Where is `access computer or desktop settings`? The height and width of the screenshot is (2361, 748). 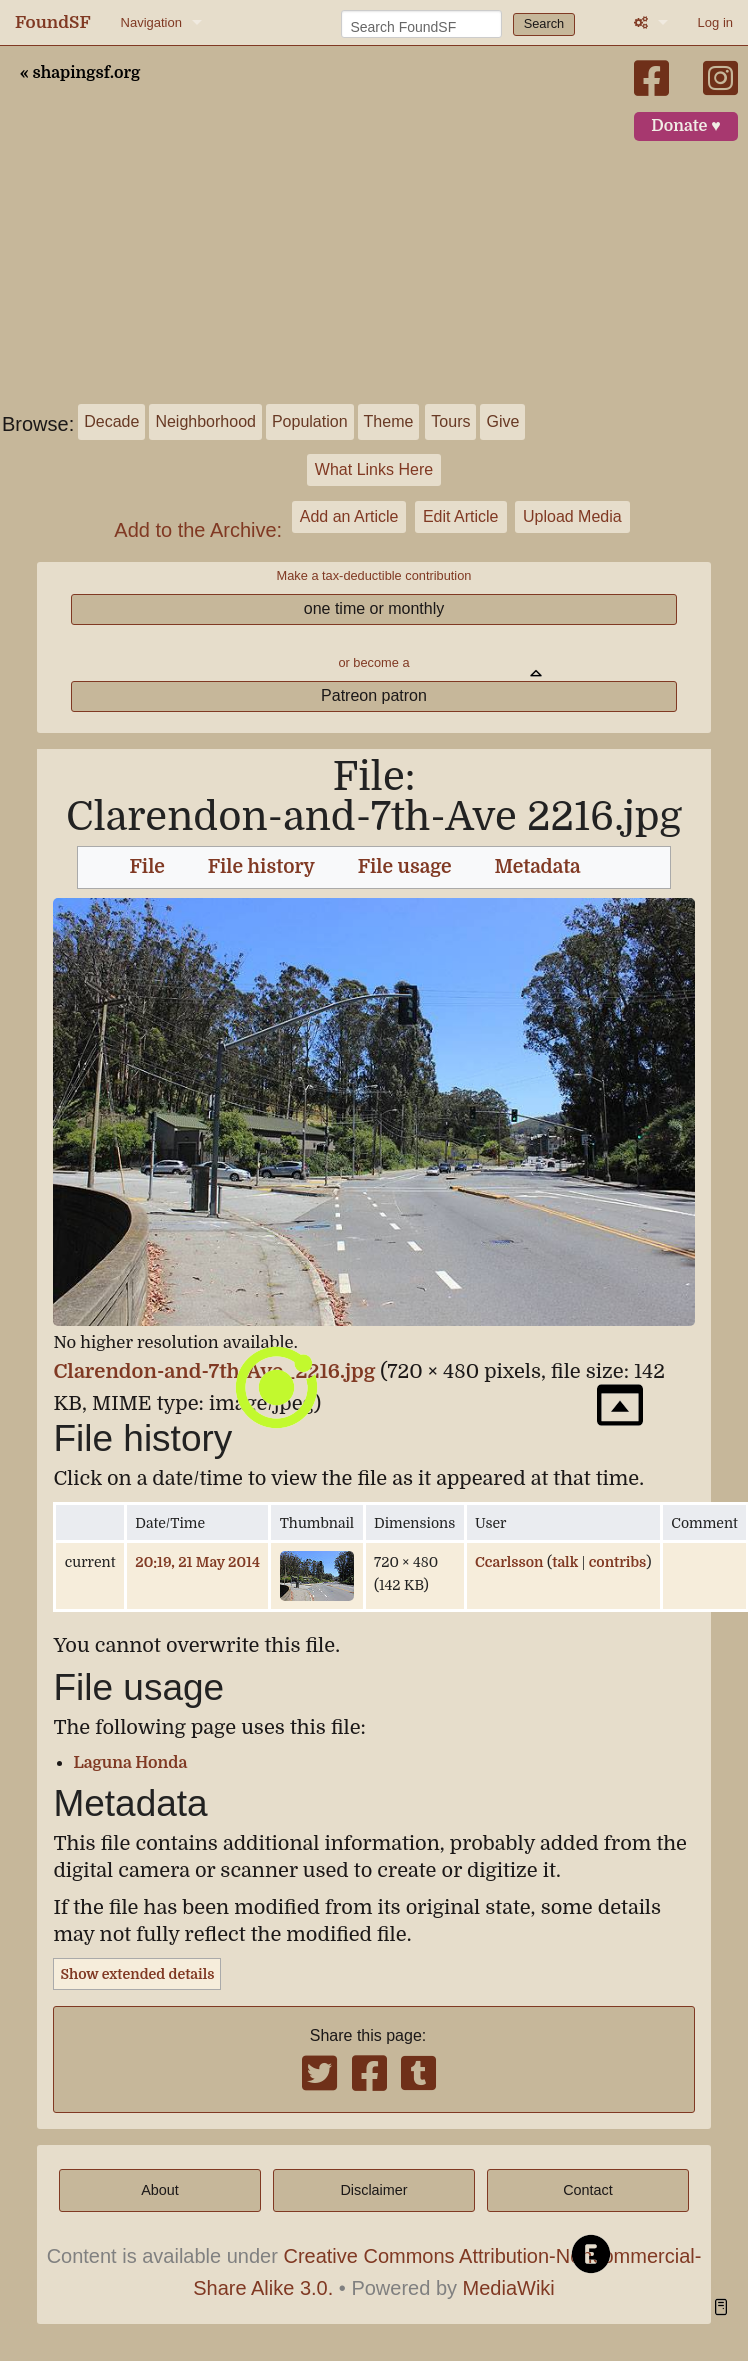
access computer or desktop settings is located at coordinates (721, 2307).